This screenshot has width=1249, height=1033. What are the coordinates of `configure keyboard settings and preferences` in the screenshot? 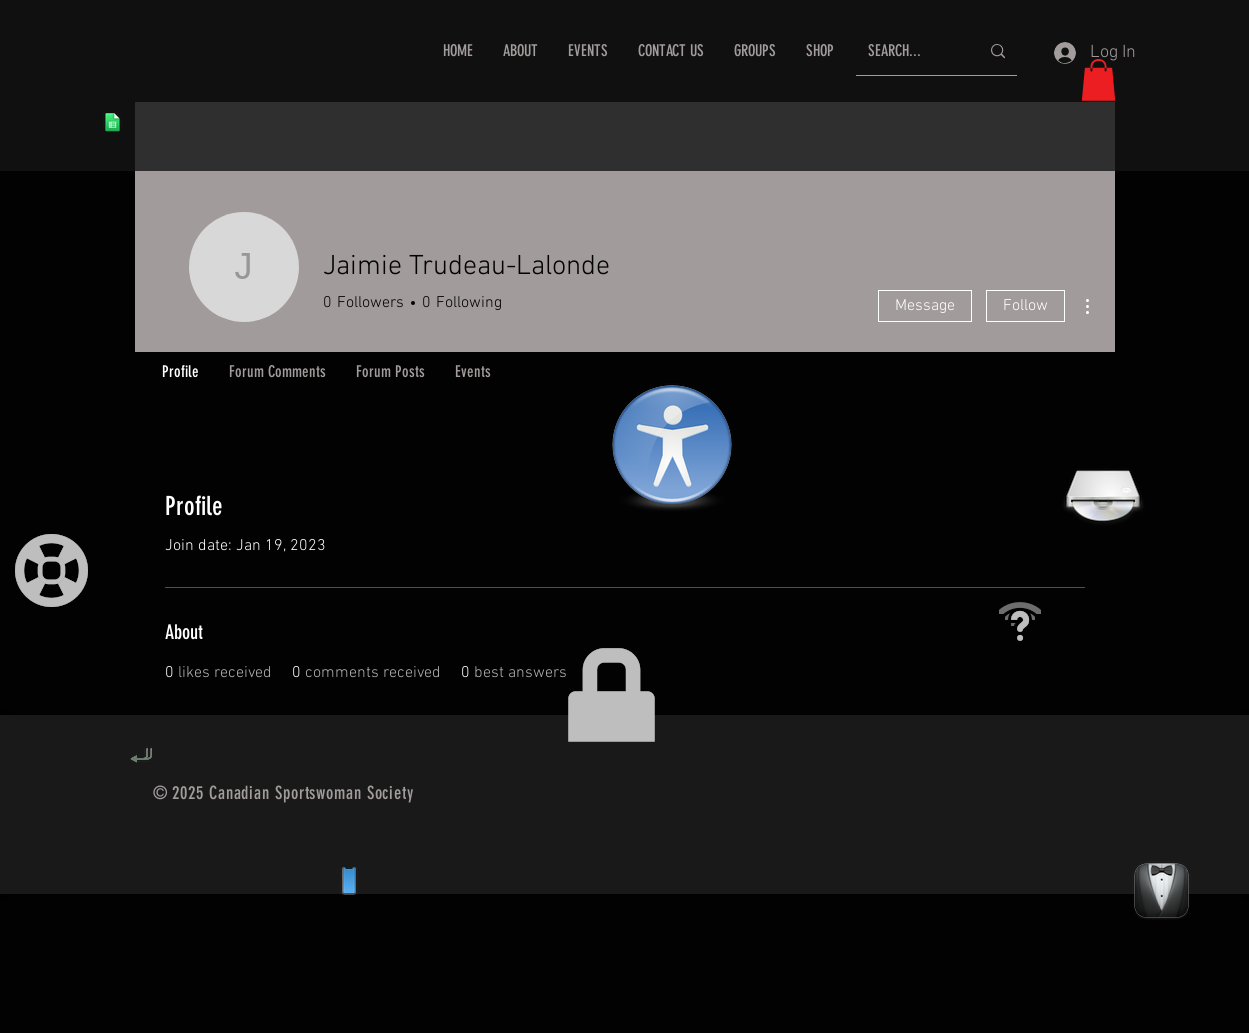 It's located at (1161, 890).